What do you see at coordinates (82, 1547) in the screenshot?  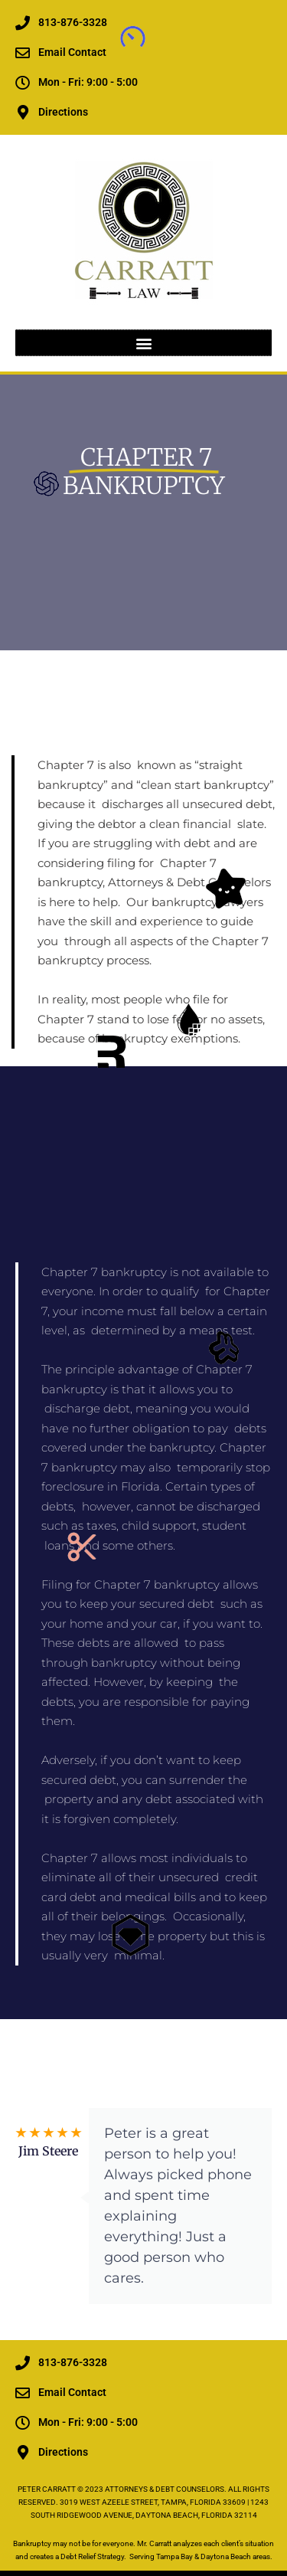 I see `cut selected content` at bounding box center [82, 1547].